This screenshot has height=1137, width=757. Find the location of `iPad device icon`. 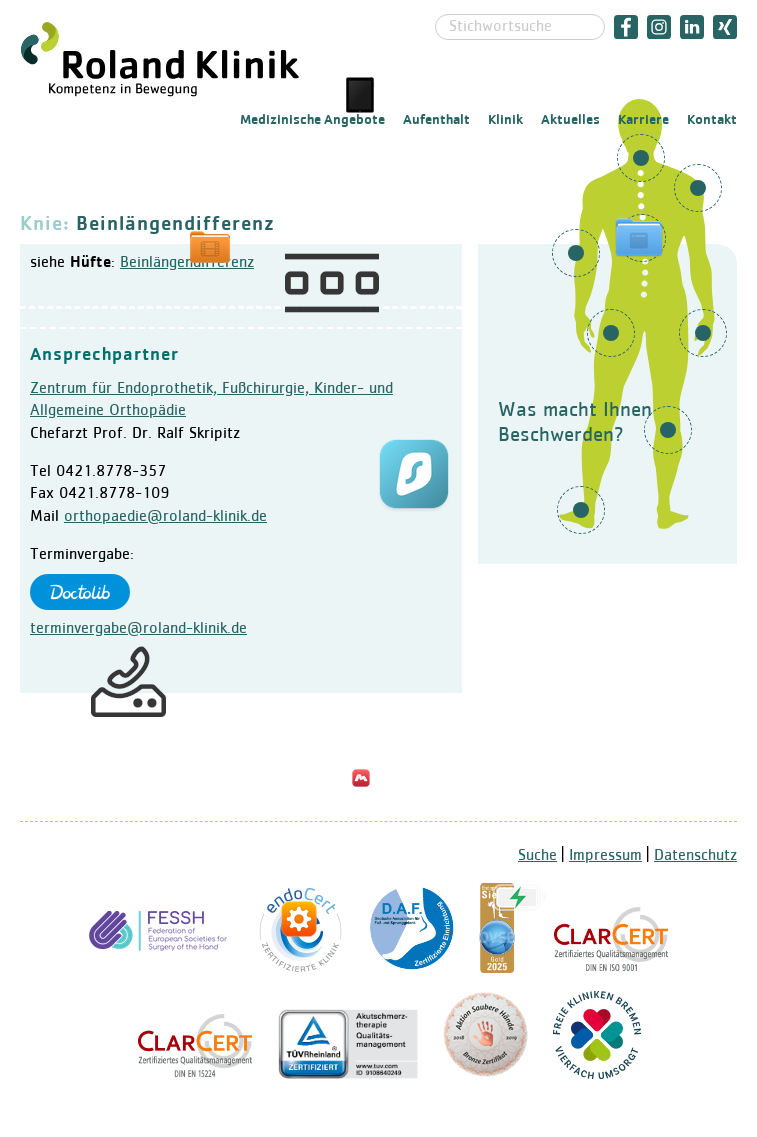

iPad device icon is located at coordinates (360, 95).